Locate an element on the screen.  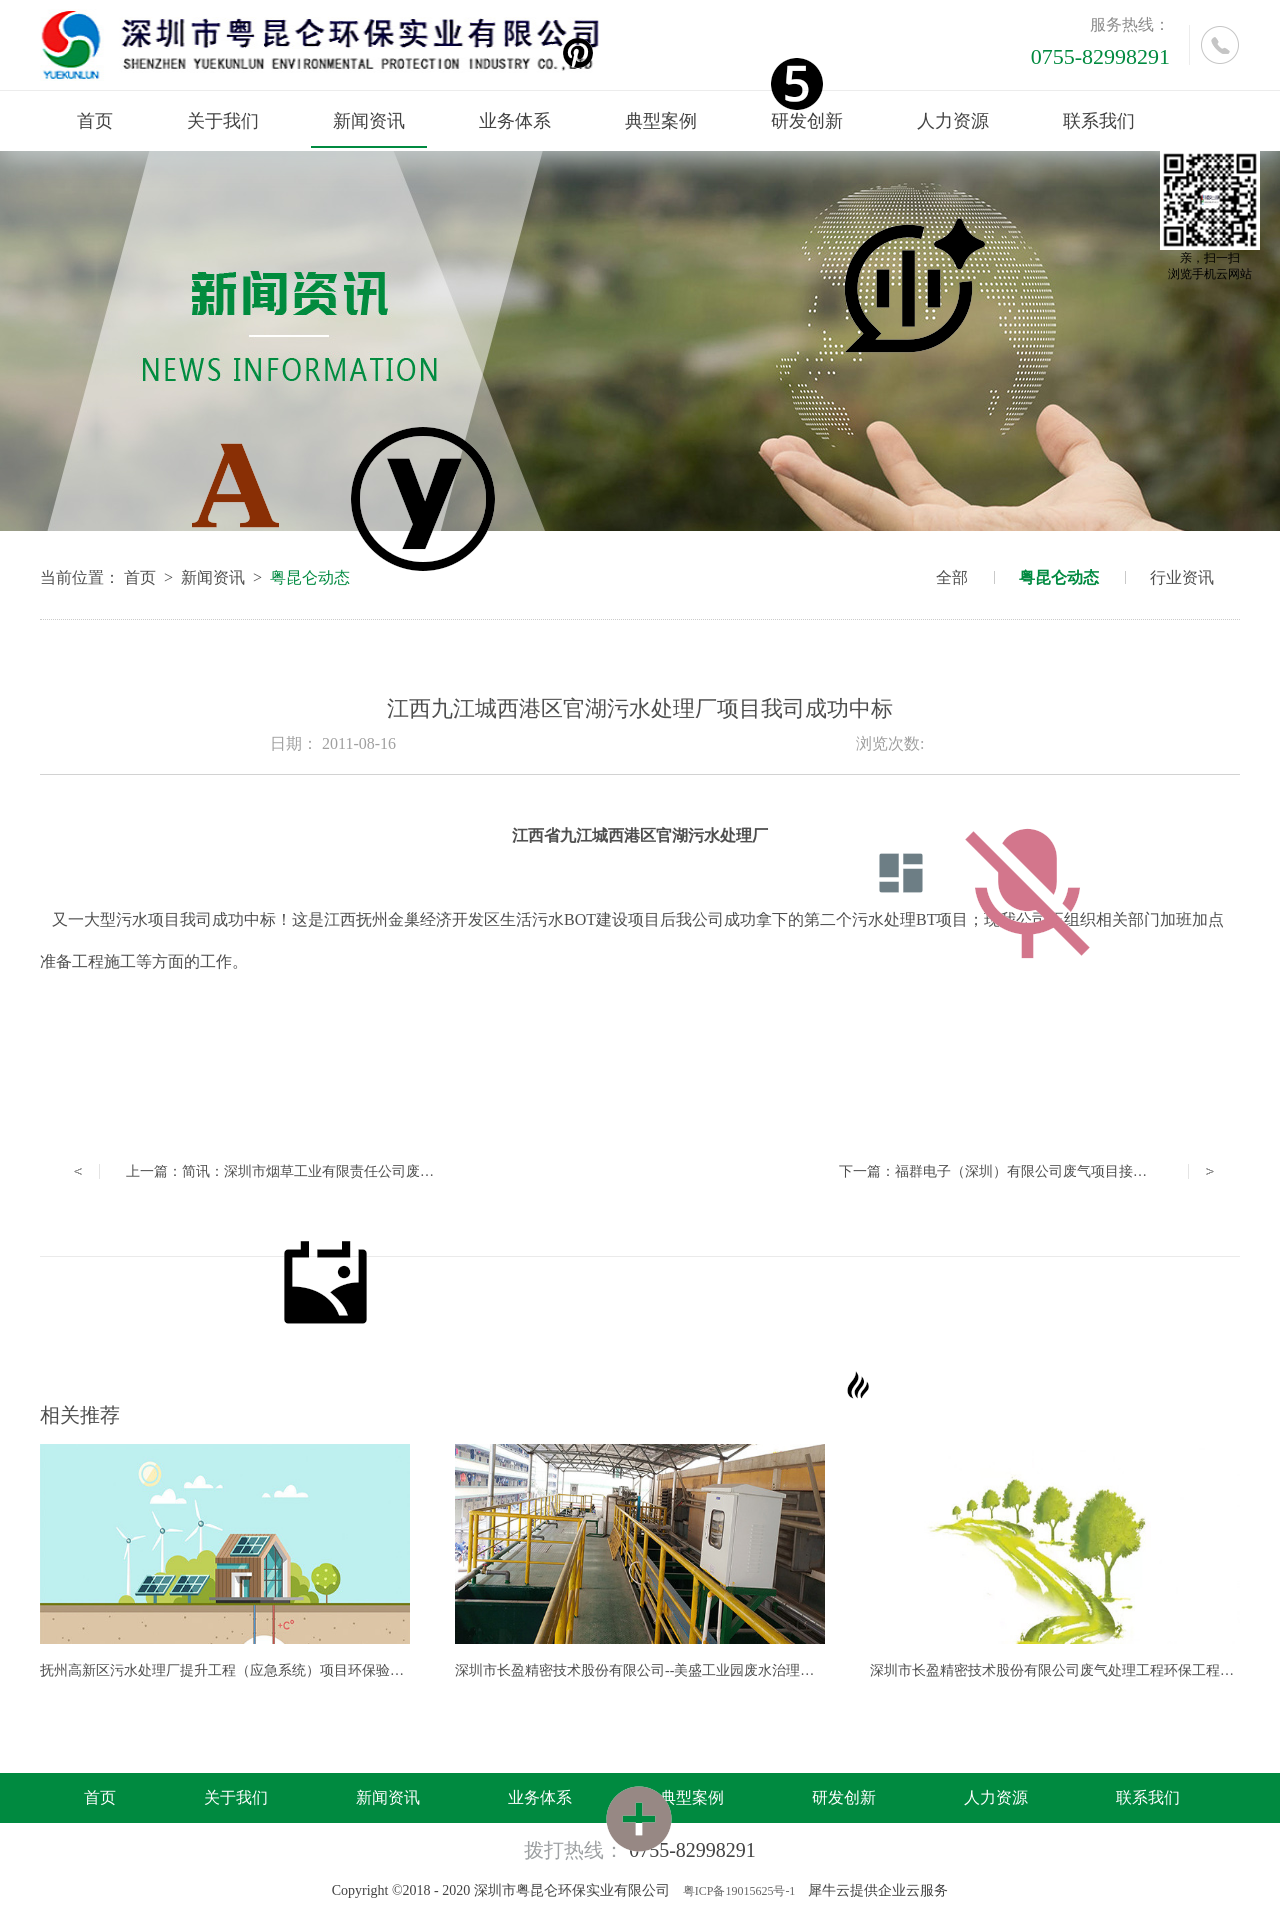
open Pinterest app is located at coordinates (578, 53).